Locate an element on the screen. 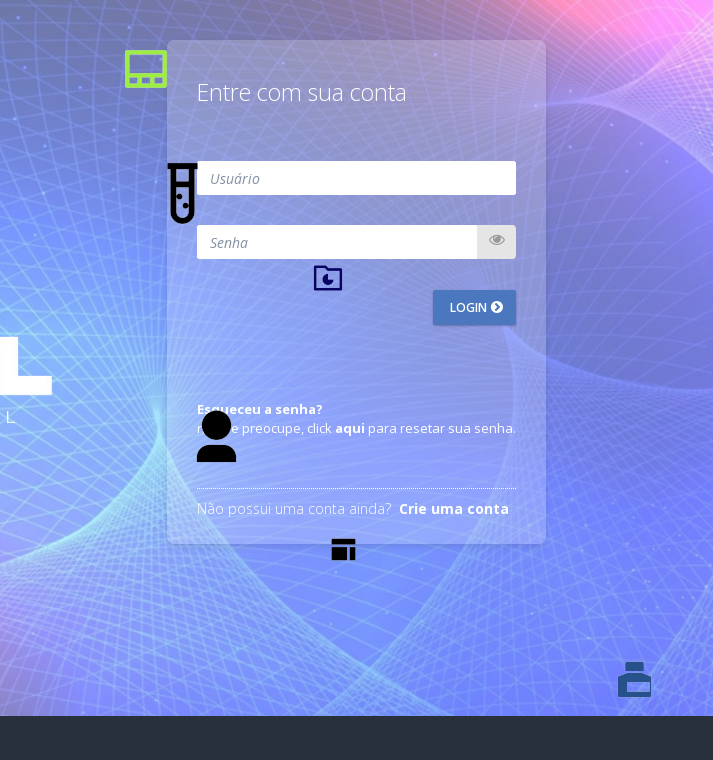 The image size is (713, 760). access analytics or reports folder is located at coordinates (328, 278).